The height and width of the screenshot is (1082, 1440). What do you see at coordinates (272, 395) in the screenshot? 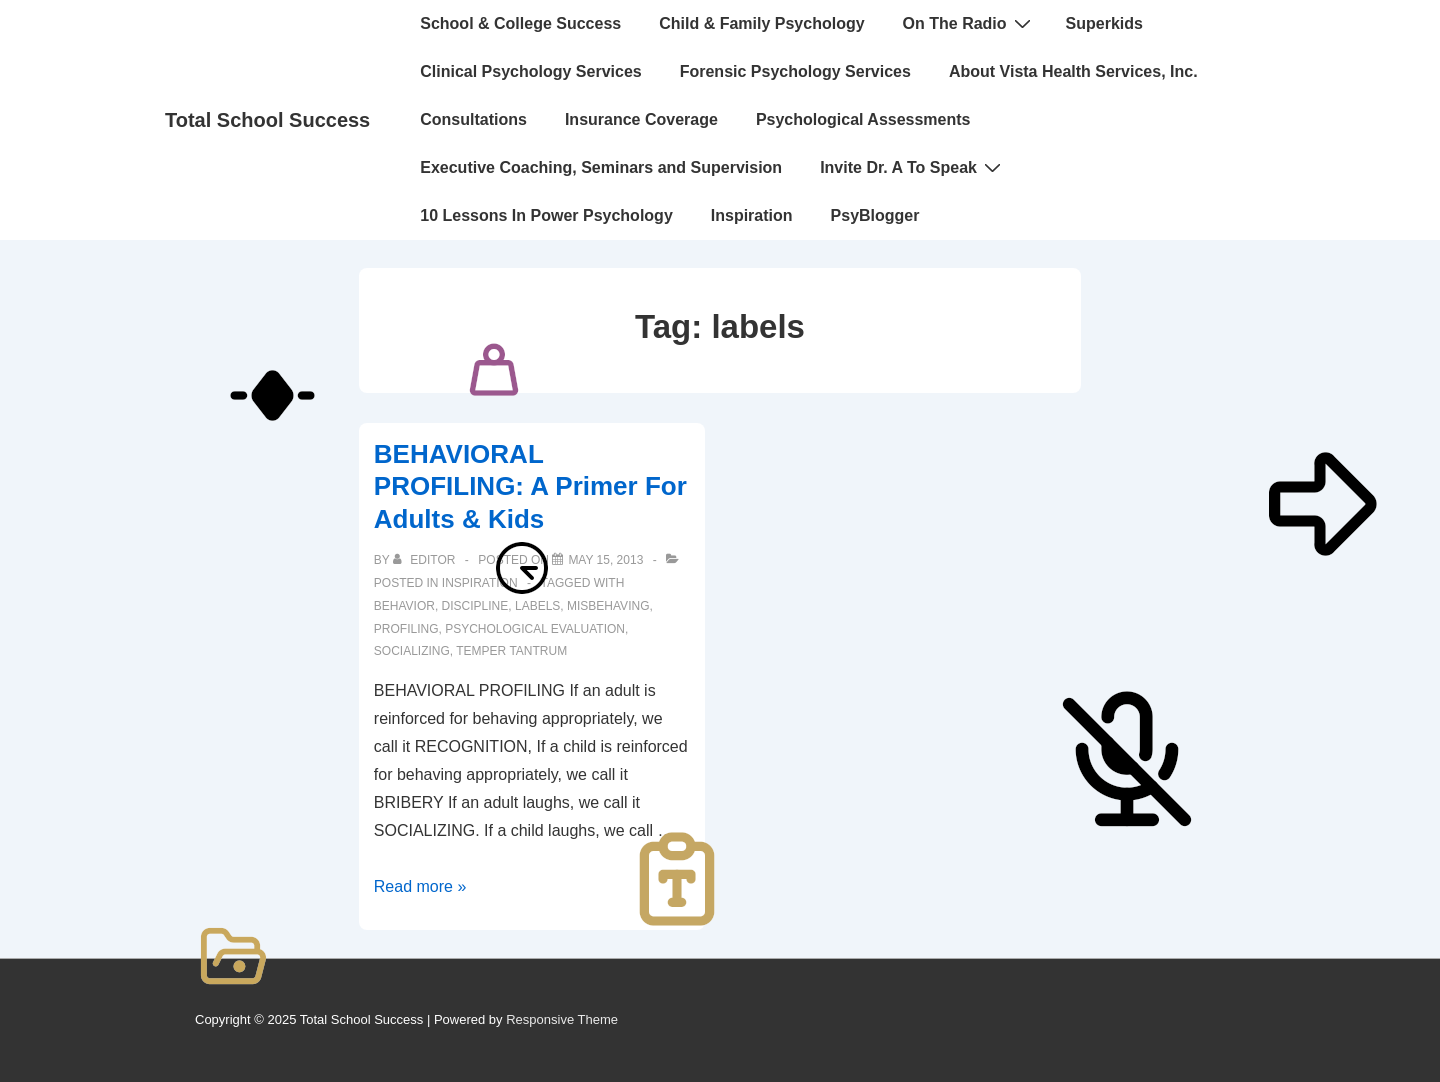
I see `align keyframe to horizontal center` at bounding box center [272, 395].